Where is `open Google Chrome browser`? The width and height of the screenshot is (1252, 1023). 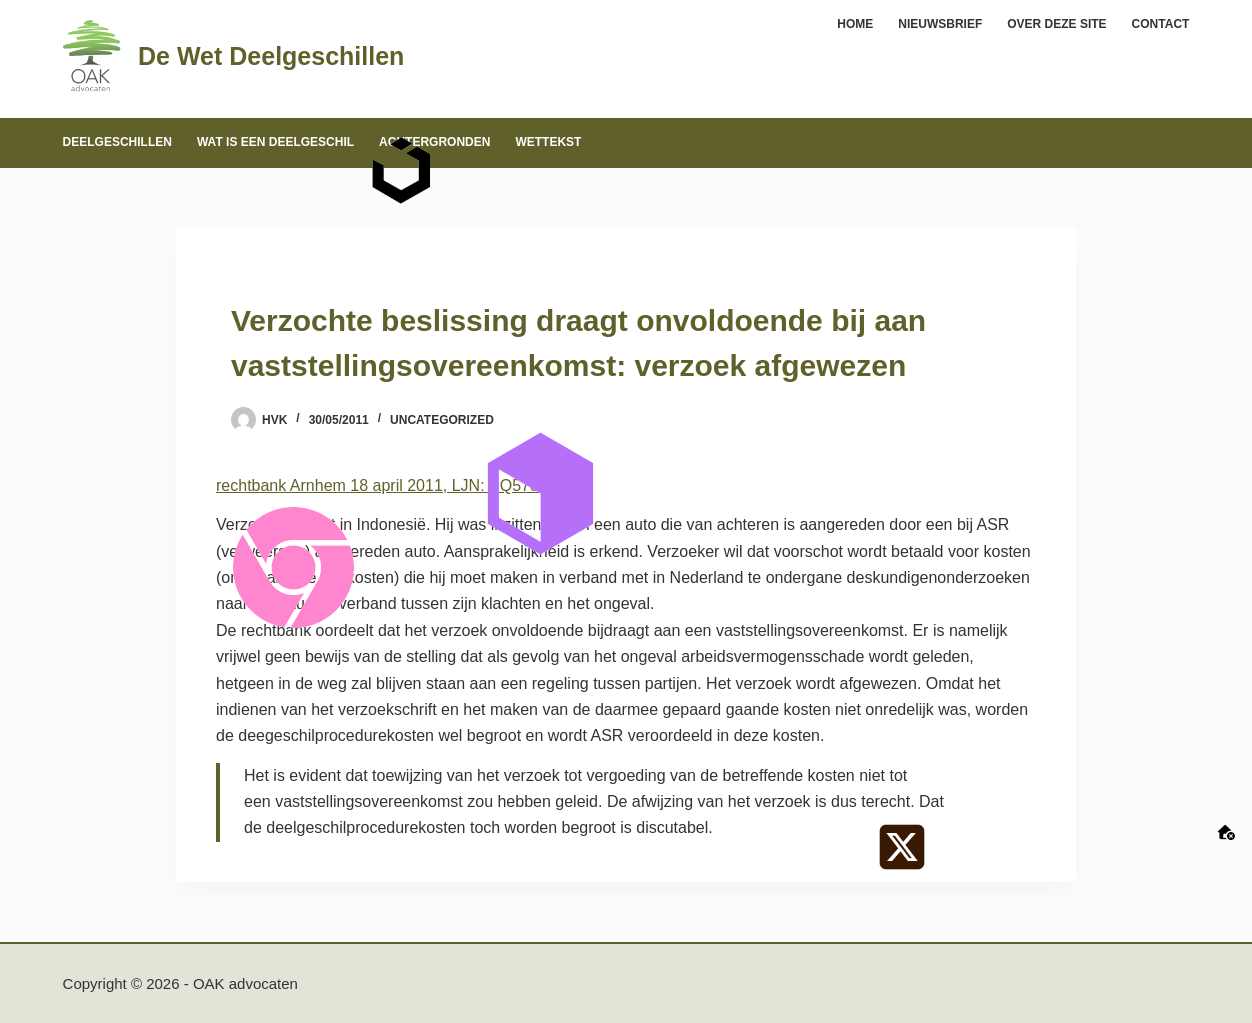 open Google Chrome browser is located at coordinates (293, 567).